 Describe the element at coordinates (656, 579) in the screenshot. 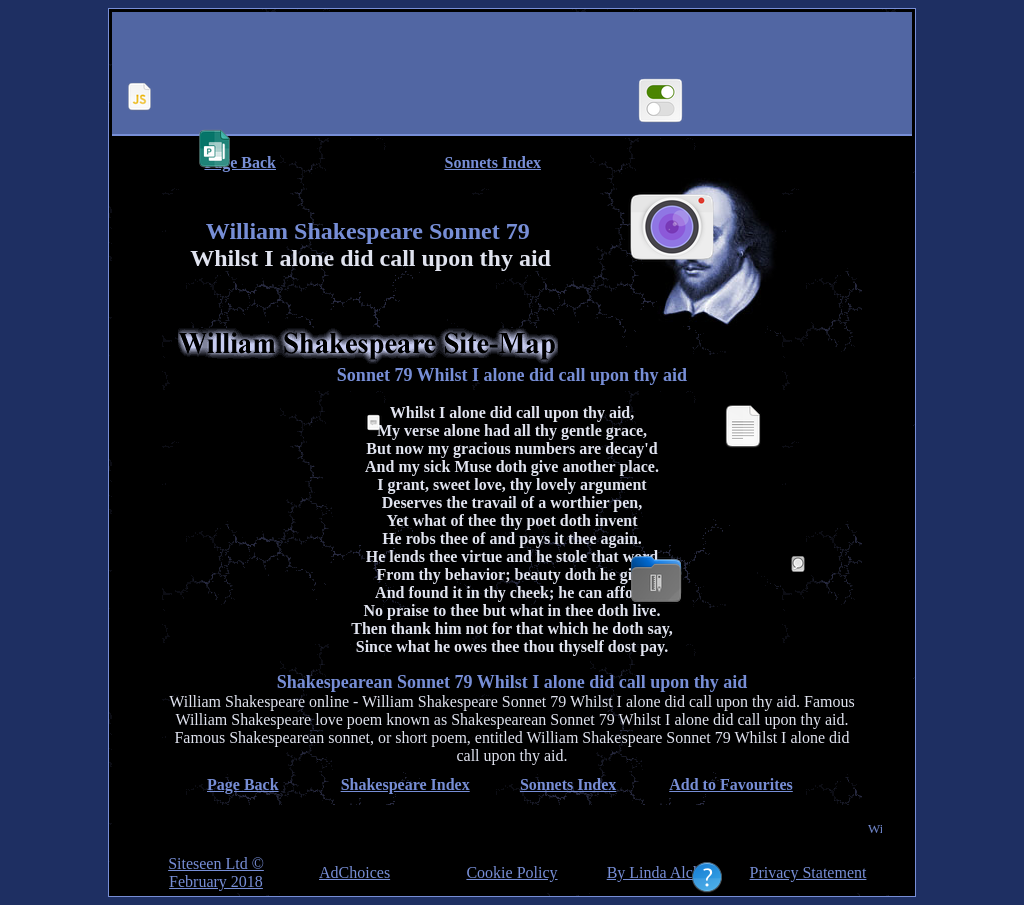

I see `access your templates folder` at that location.